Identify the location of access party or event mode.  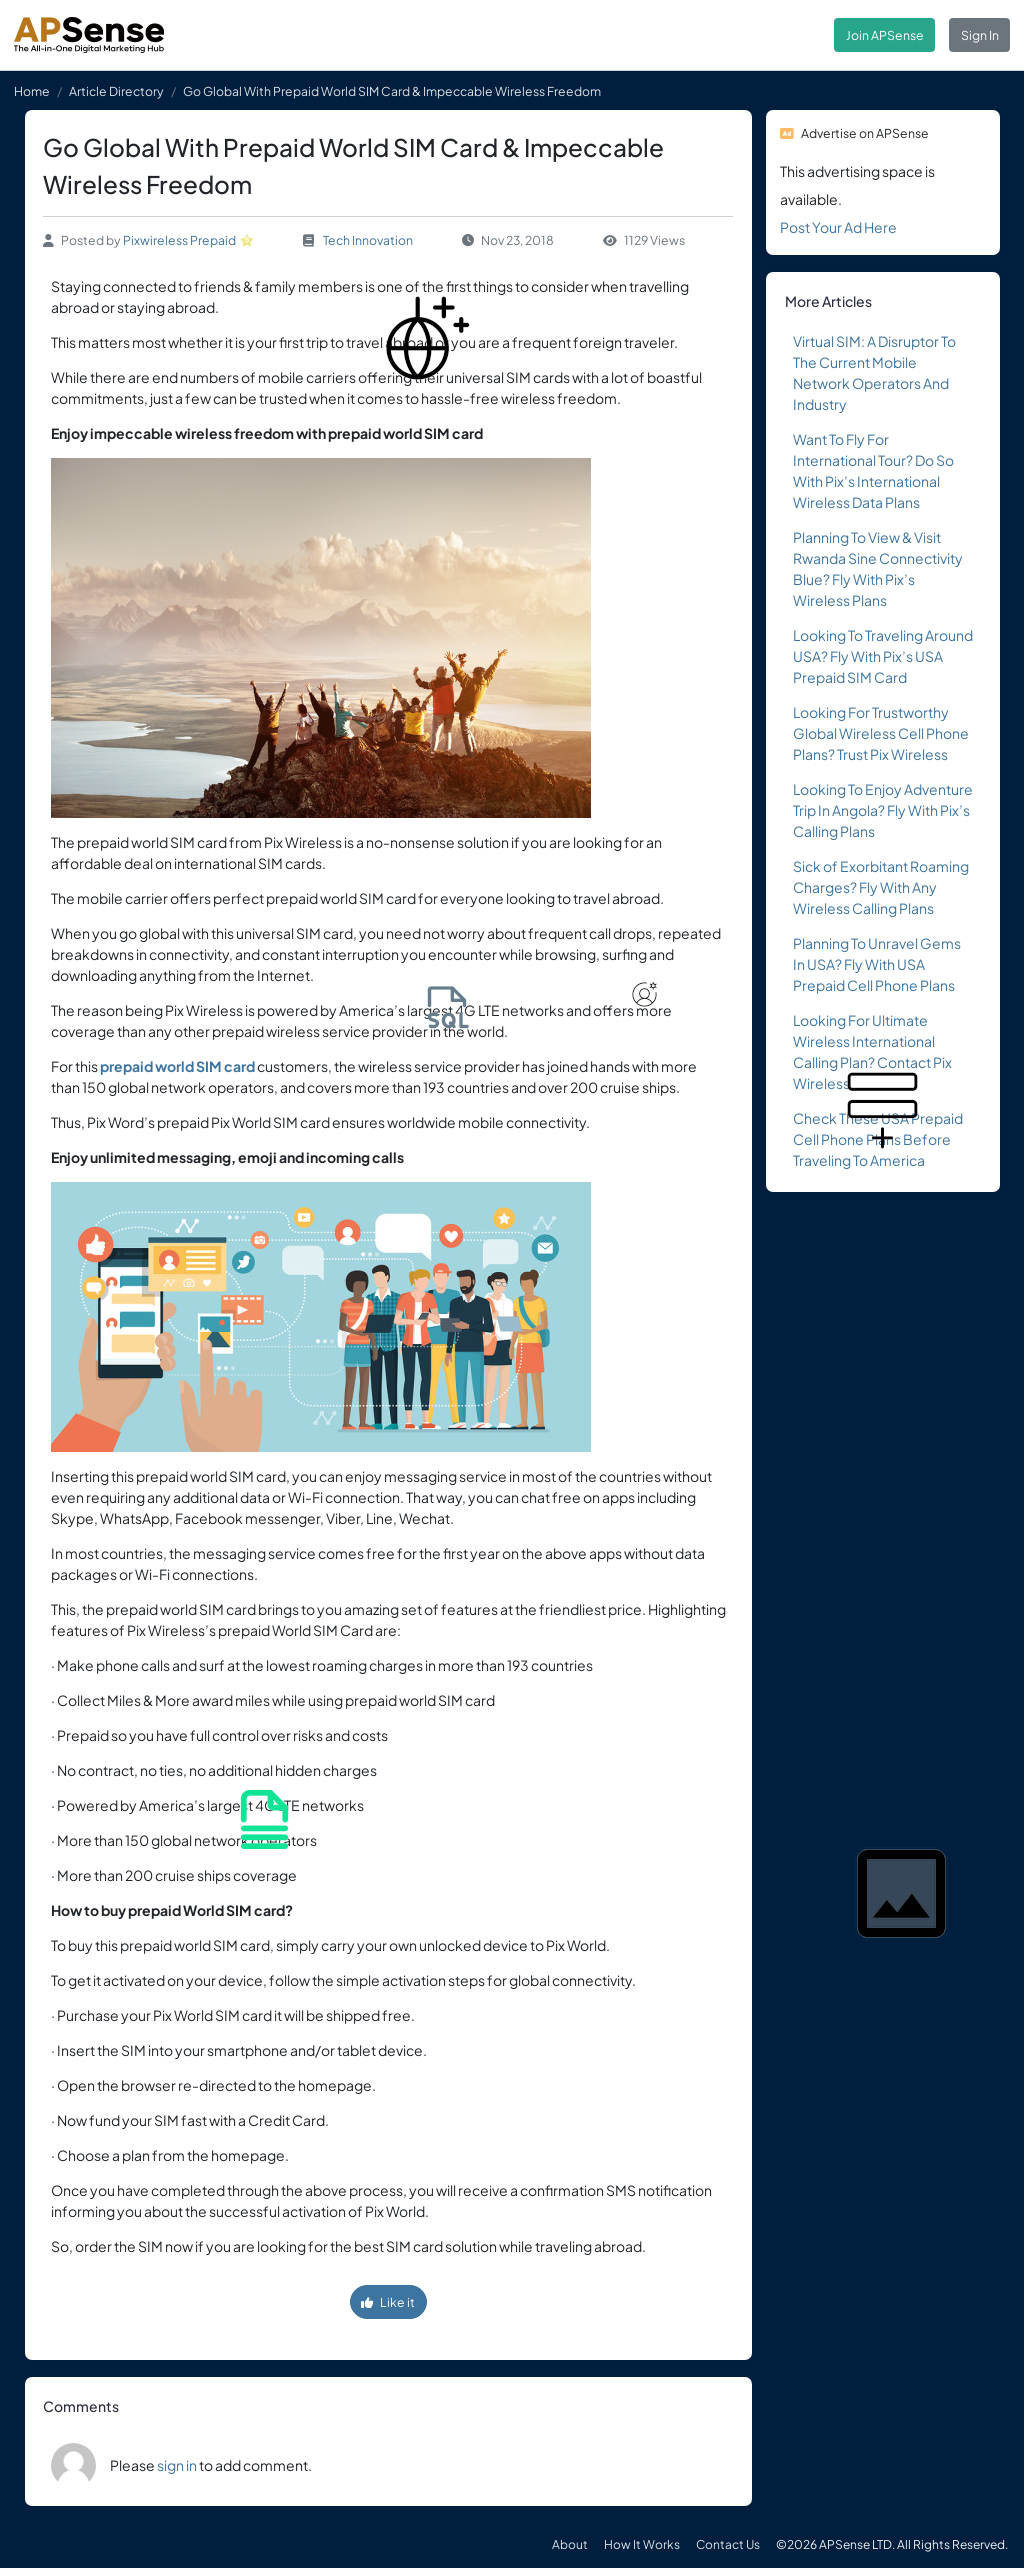
(423, 339).